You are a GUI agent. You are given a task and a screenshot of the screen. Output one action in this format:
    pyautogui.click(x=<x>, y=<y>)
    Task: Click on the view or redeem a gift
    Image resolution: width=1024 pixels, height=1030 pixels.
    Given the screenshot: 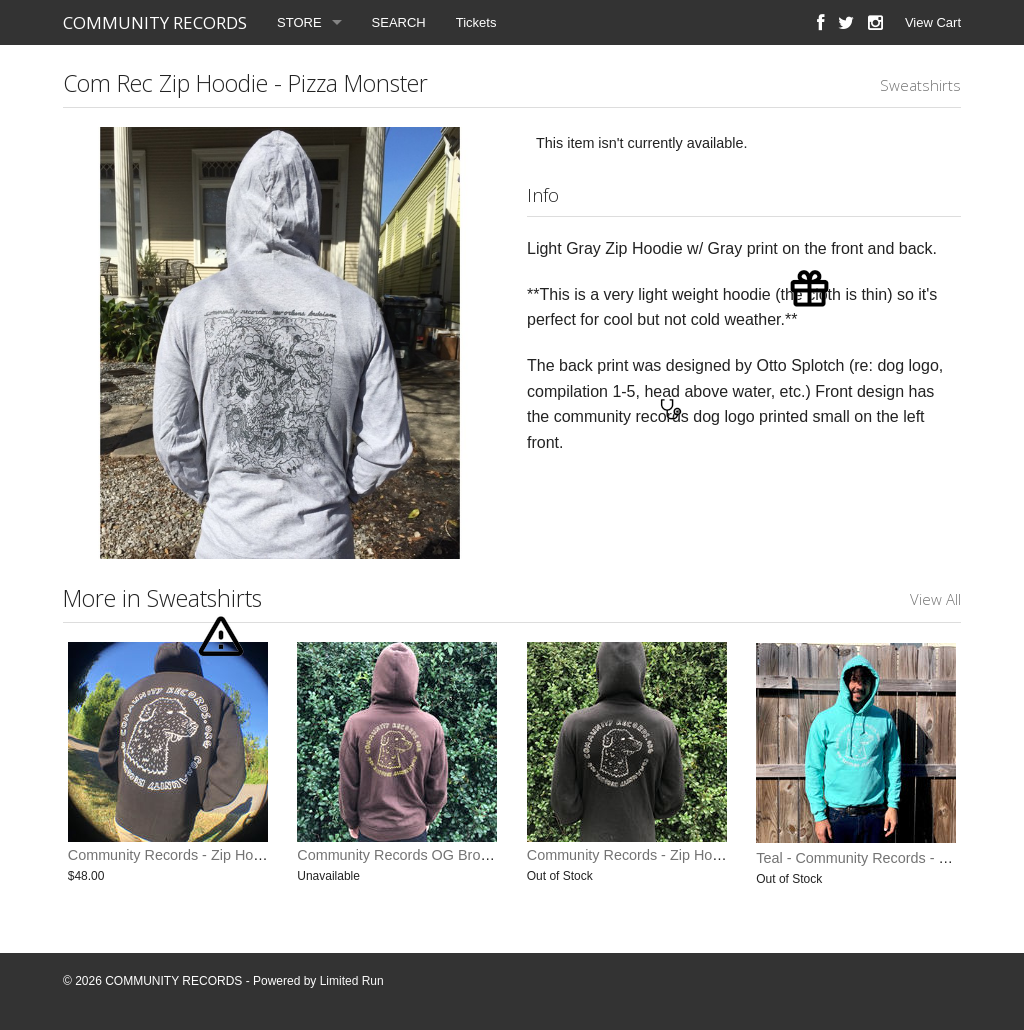 What is the action you would take?
    pyautogui.click(x=809, y=290)
    